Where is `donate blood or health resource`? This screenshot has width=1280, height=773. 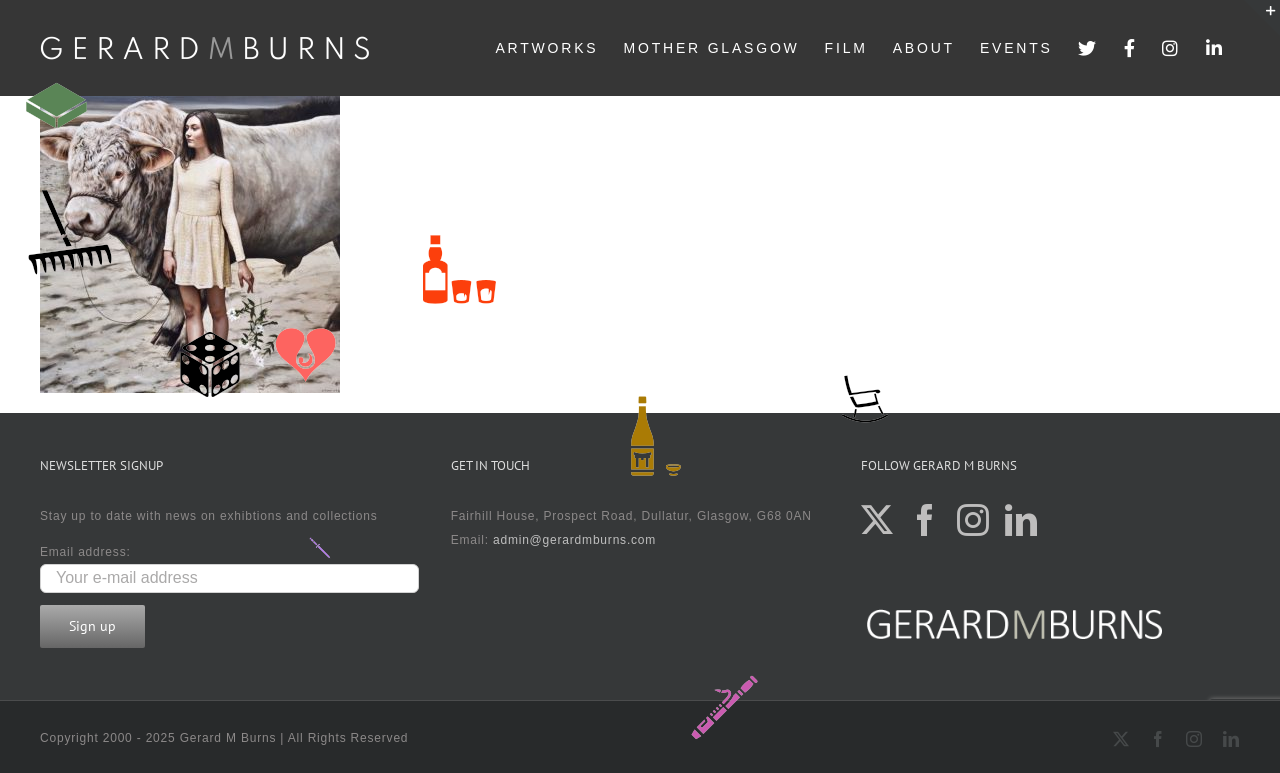
donate blood or health resource is located at coordinates (305, 353).